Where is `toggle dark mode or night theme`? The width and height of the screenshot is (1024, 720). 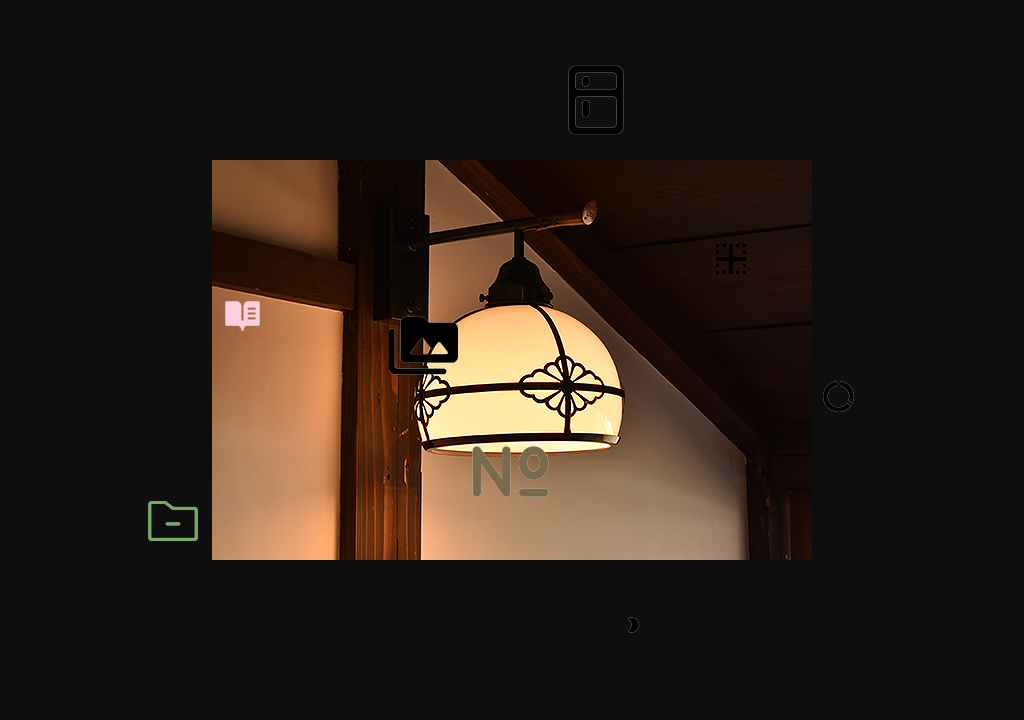 toggle dark mode or night theme is located at coordinates (633, 625).